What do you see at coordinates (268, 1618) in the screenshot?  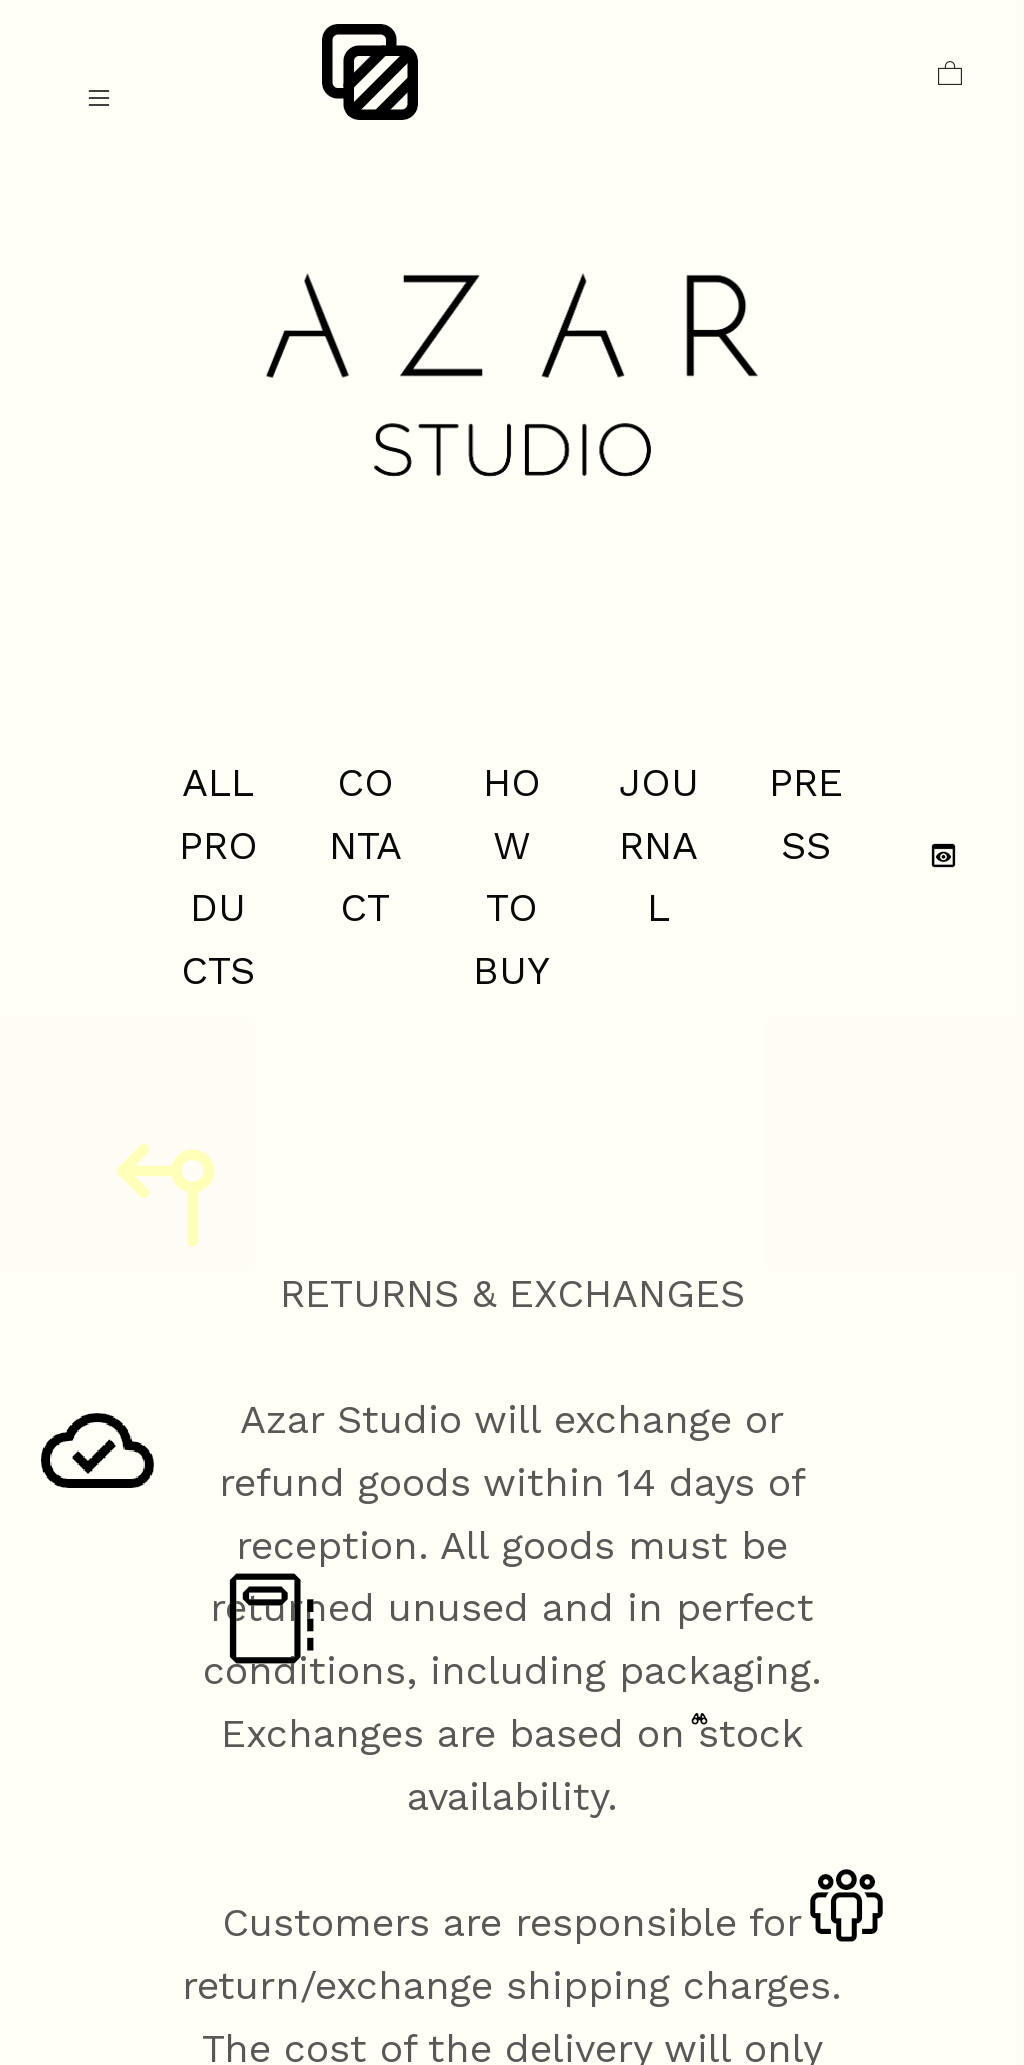 I see `open notebook or journal view` at bounding box center [268, 1618].